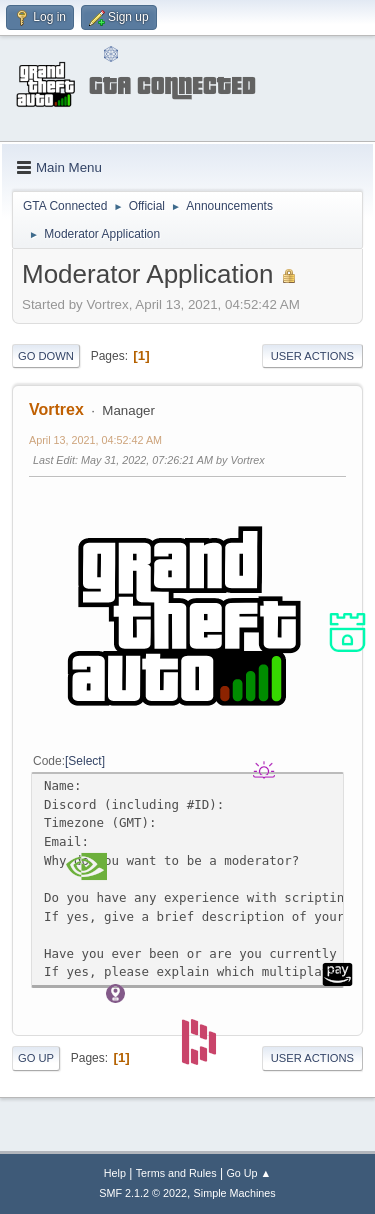 Image resolution: width=375 pixels, height=1214 pixels. What do you see at coordinates (115, 993) in the screenshot?
I see `maplibre mapping library logo` at bounding box center [115, 993].